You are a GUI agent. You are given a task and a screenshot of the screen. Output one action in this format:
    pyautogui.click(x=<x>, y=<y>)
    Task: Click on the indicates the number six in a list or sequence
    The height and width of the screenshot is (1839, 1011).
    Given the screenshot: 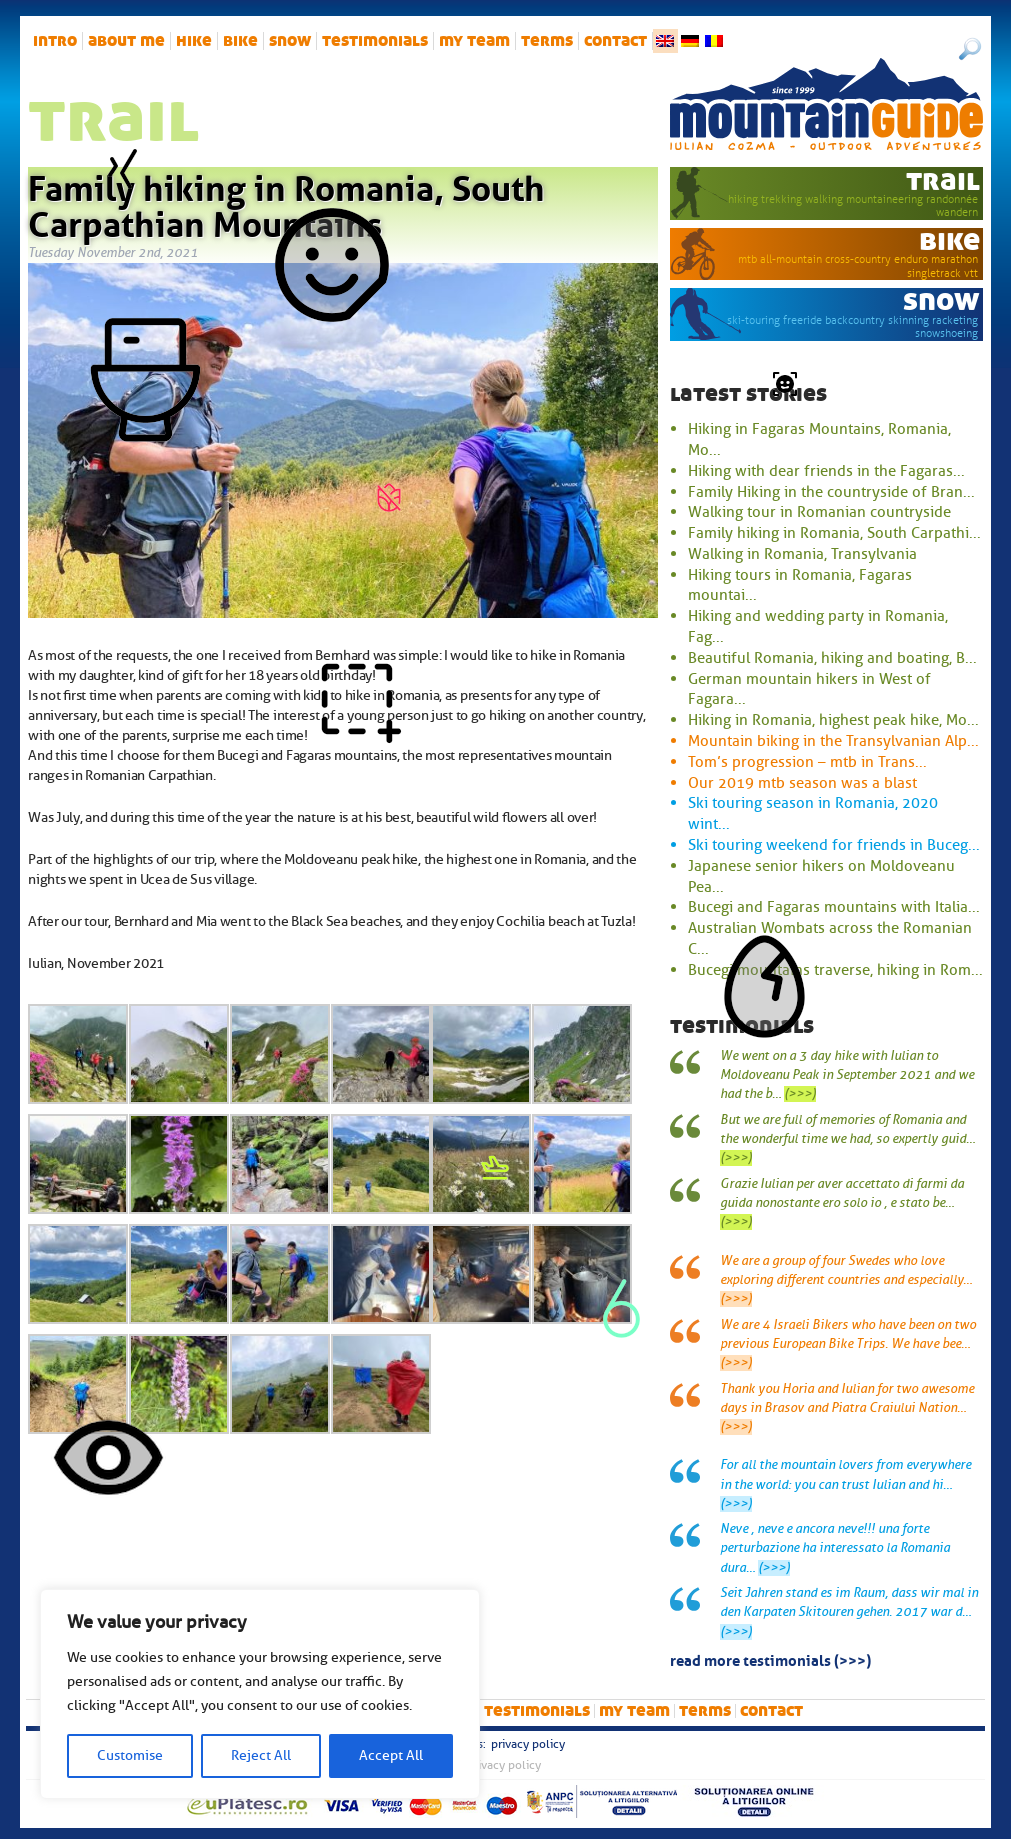 What is the action you would take?
    pyautogui.click(x=621, y=1308)
    